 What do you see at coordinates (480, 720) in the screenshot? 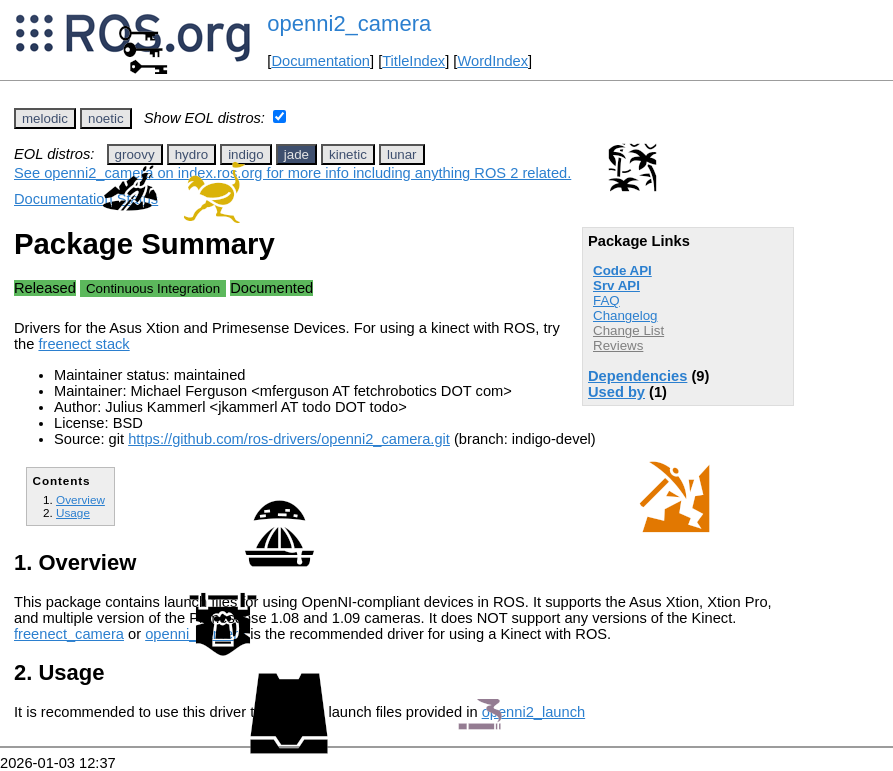
I see `indicates a designated smoking area` at bounding box center [480, 720].